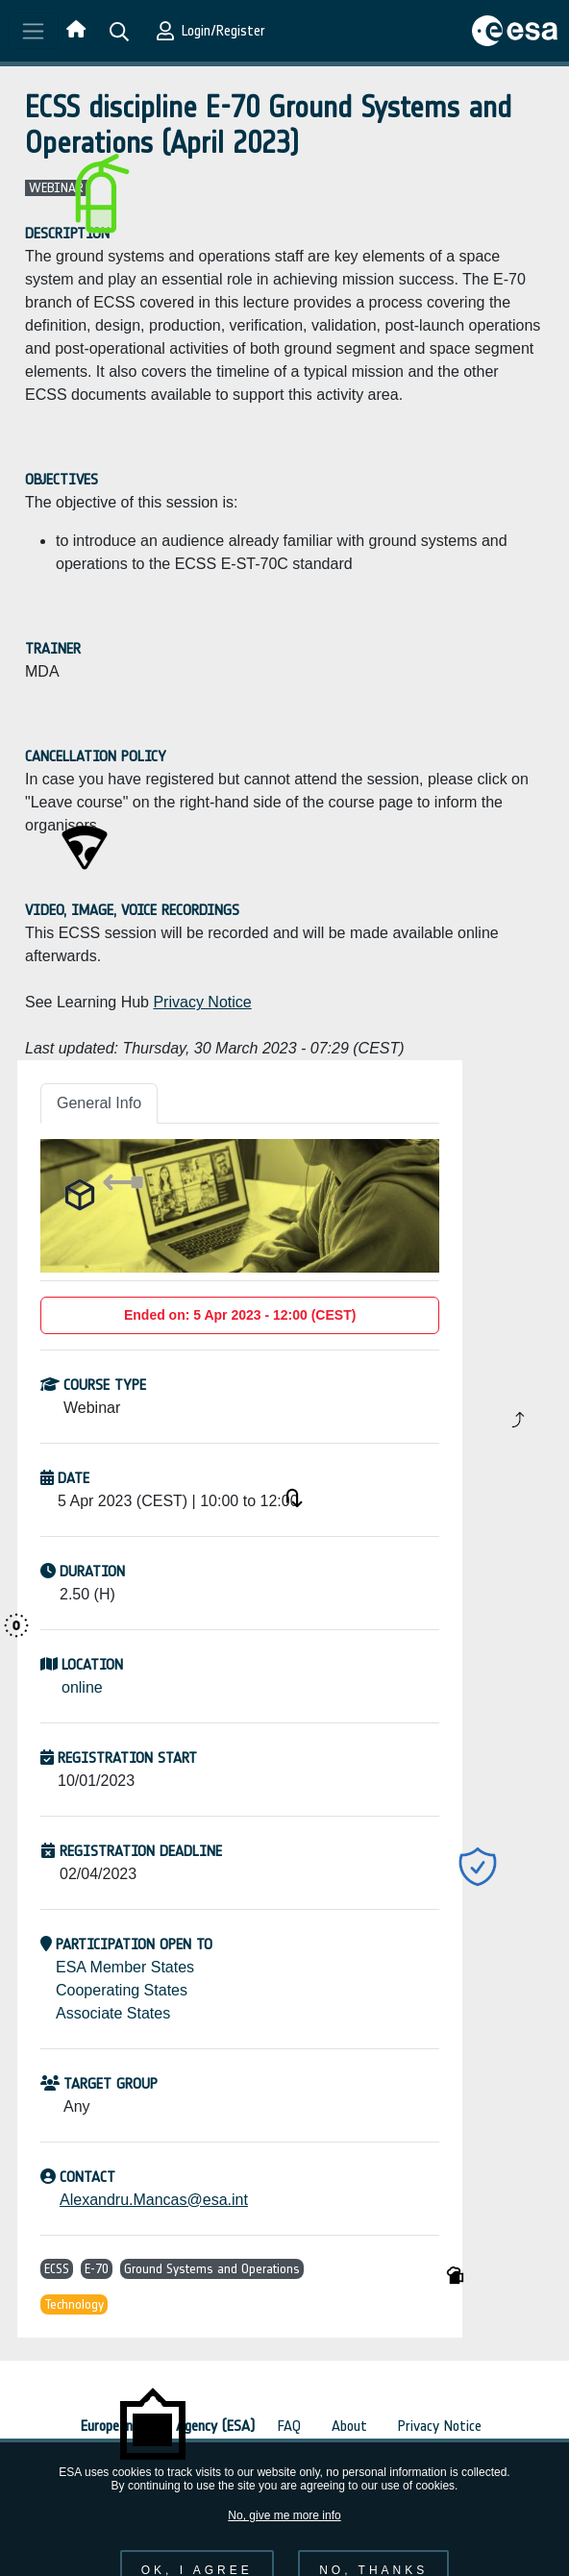 The image size is (569, 2576). I want to click on access fire safety information, so click(98, 194).